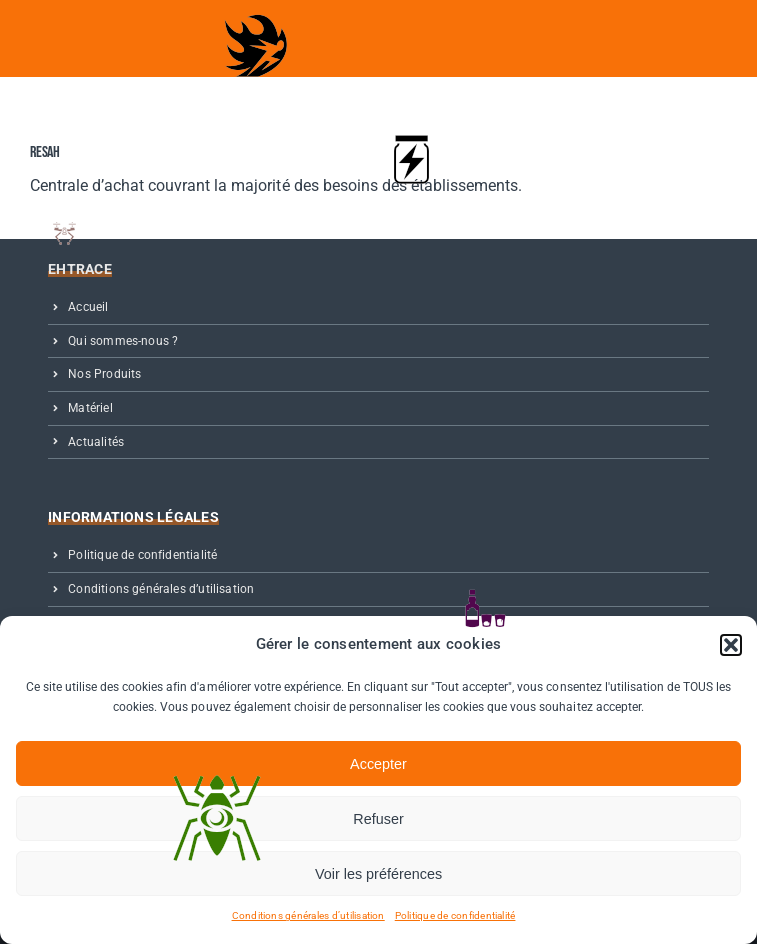 This screenshot has height=944, width=757. I want to click on browse alcoholic beverages or bar menu, so click(485, 608).